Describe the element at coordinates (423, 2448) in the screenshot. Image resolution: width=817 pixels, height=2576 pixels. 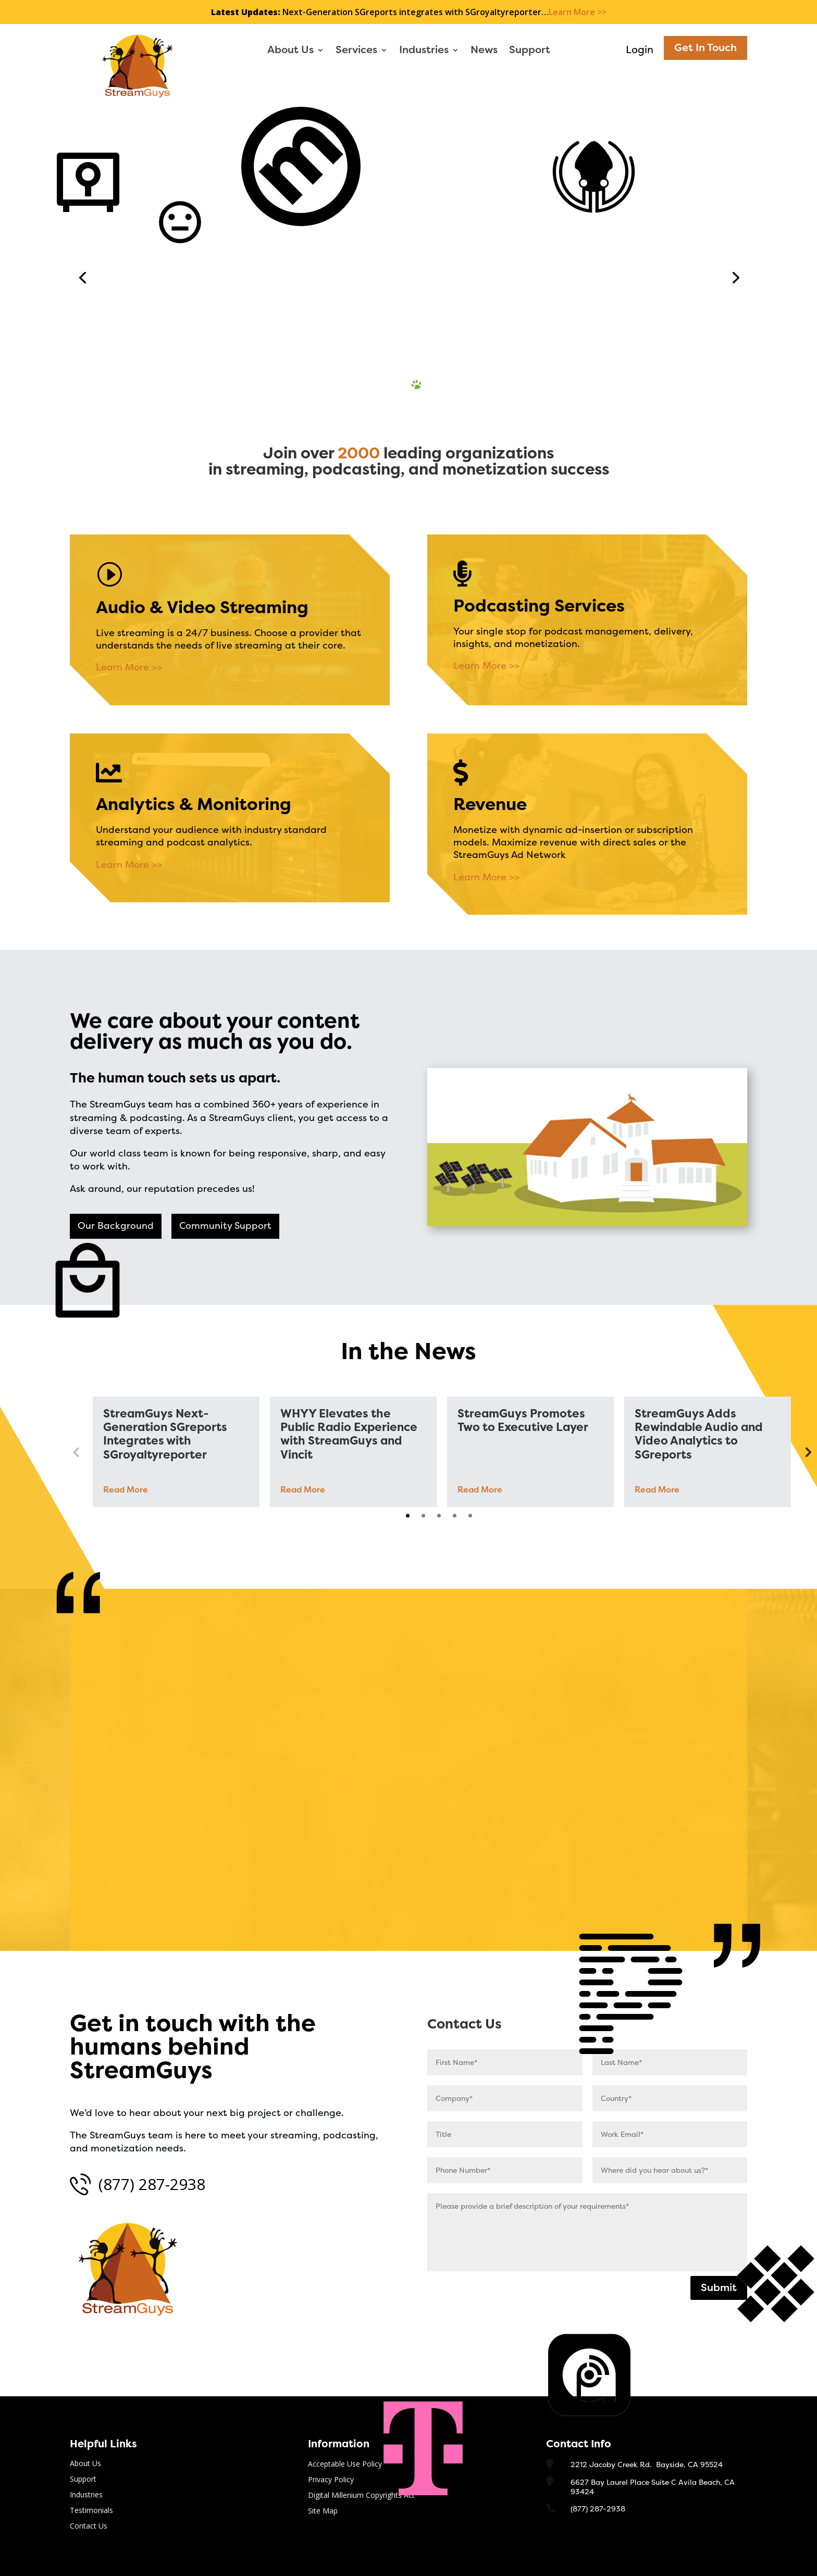
I see `deutsche telekom company logo` at that location.